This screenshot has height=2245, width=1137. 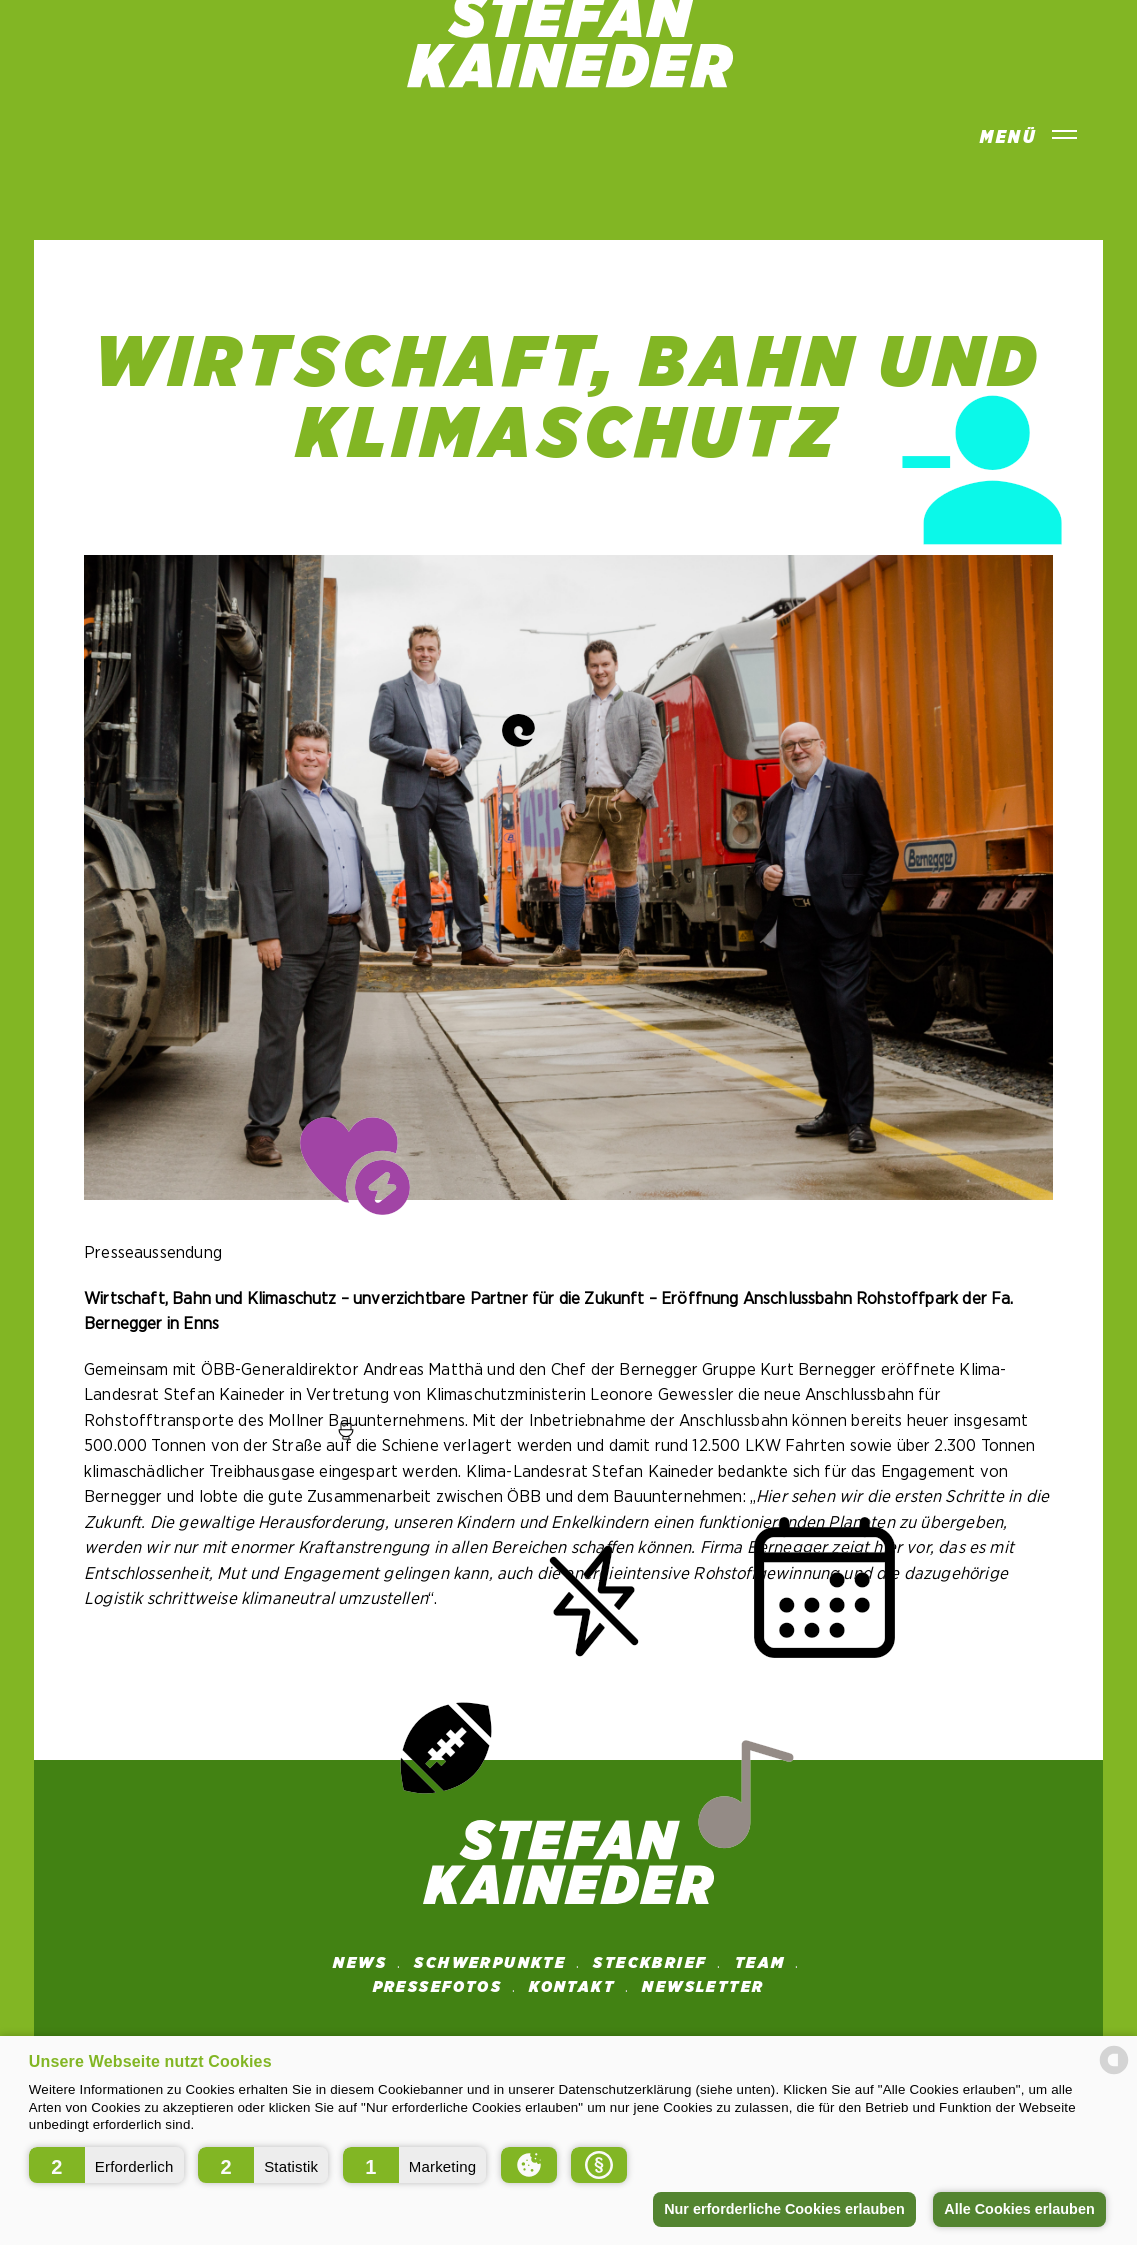 What do you see at coordinates (346, 1431) in the screenshot?
I see `indicates restroom location` at bounding box center [346, 1431].